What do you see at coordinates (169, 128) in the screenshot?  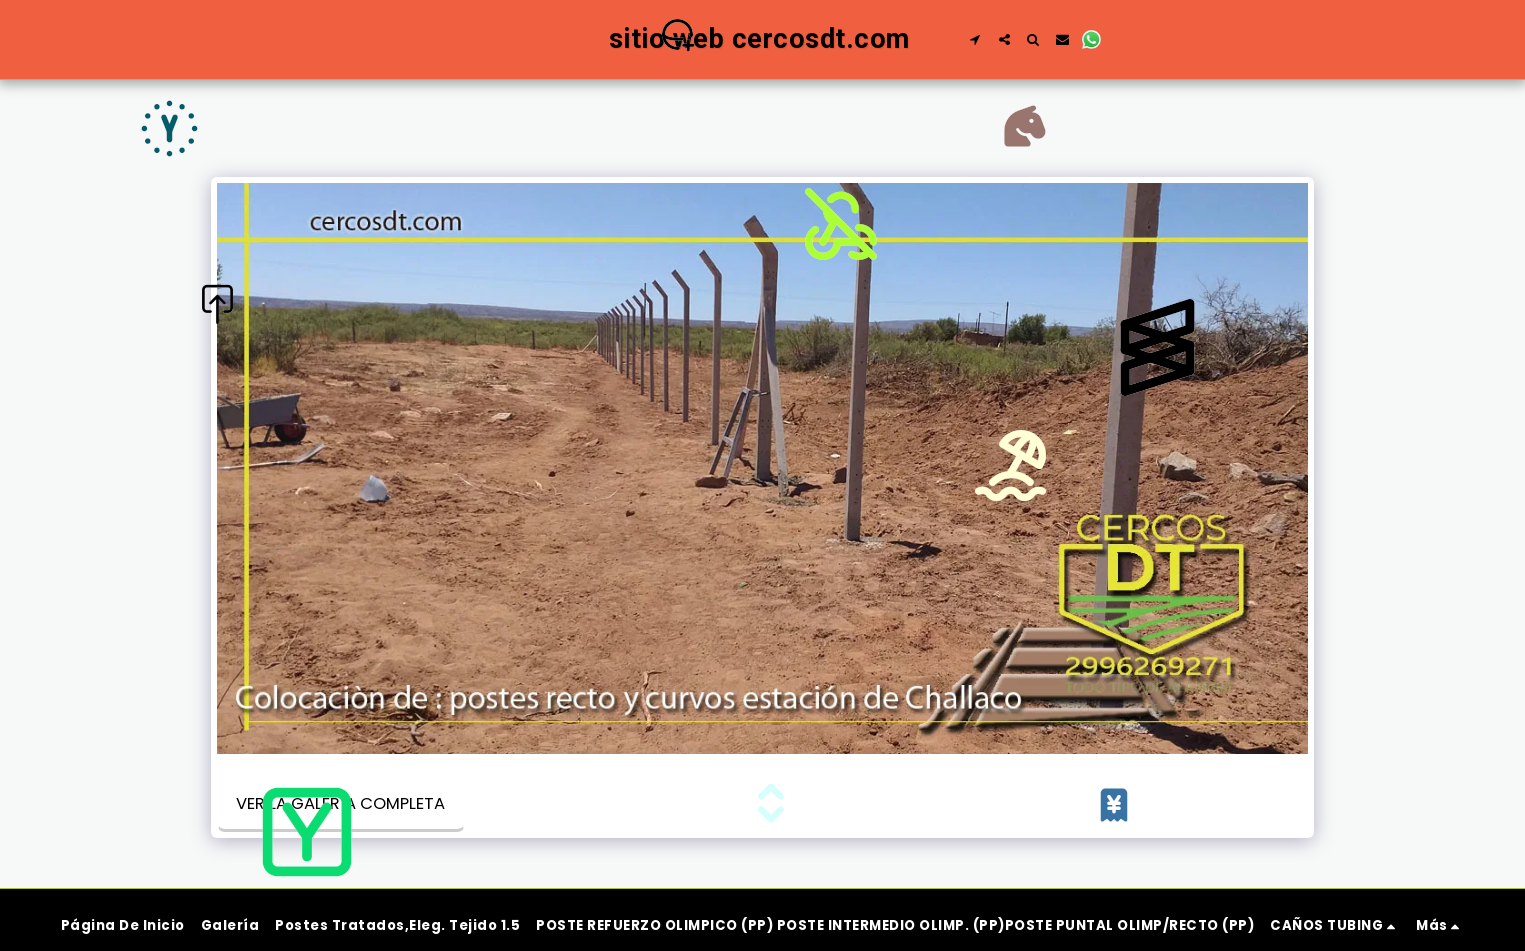 I see `indicates a pending or in-progress status for option Y` at bounding box center [169, 128].